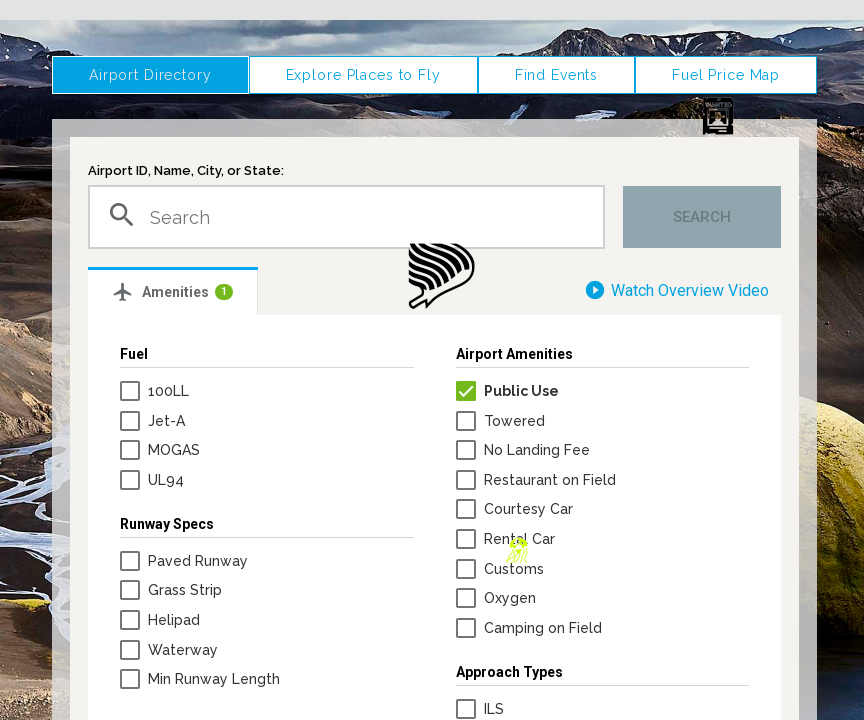  I want to click on view bounty or wanted poster in game, so click(718, 116).